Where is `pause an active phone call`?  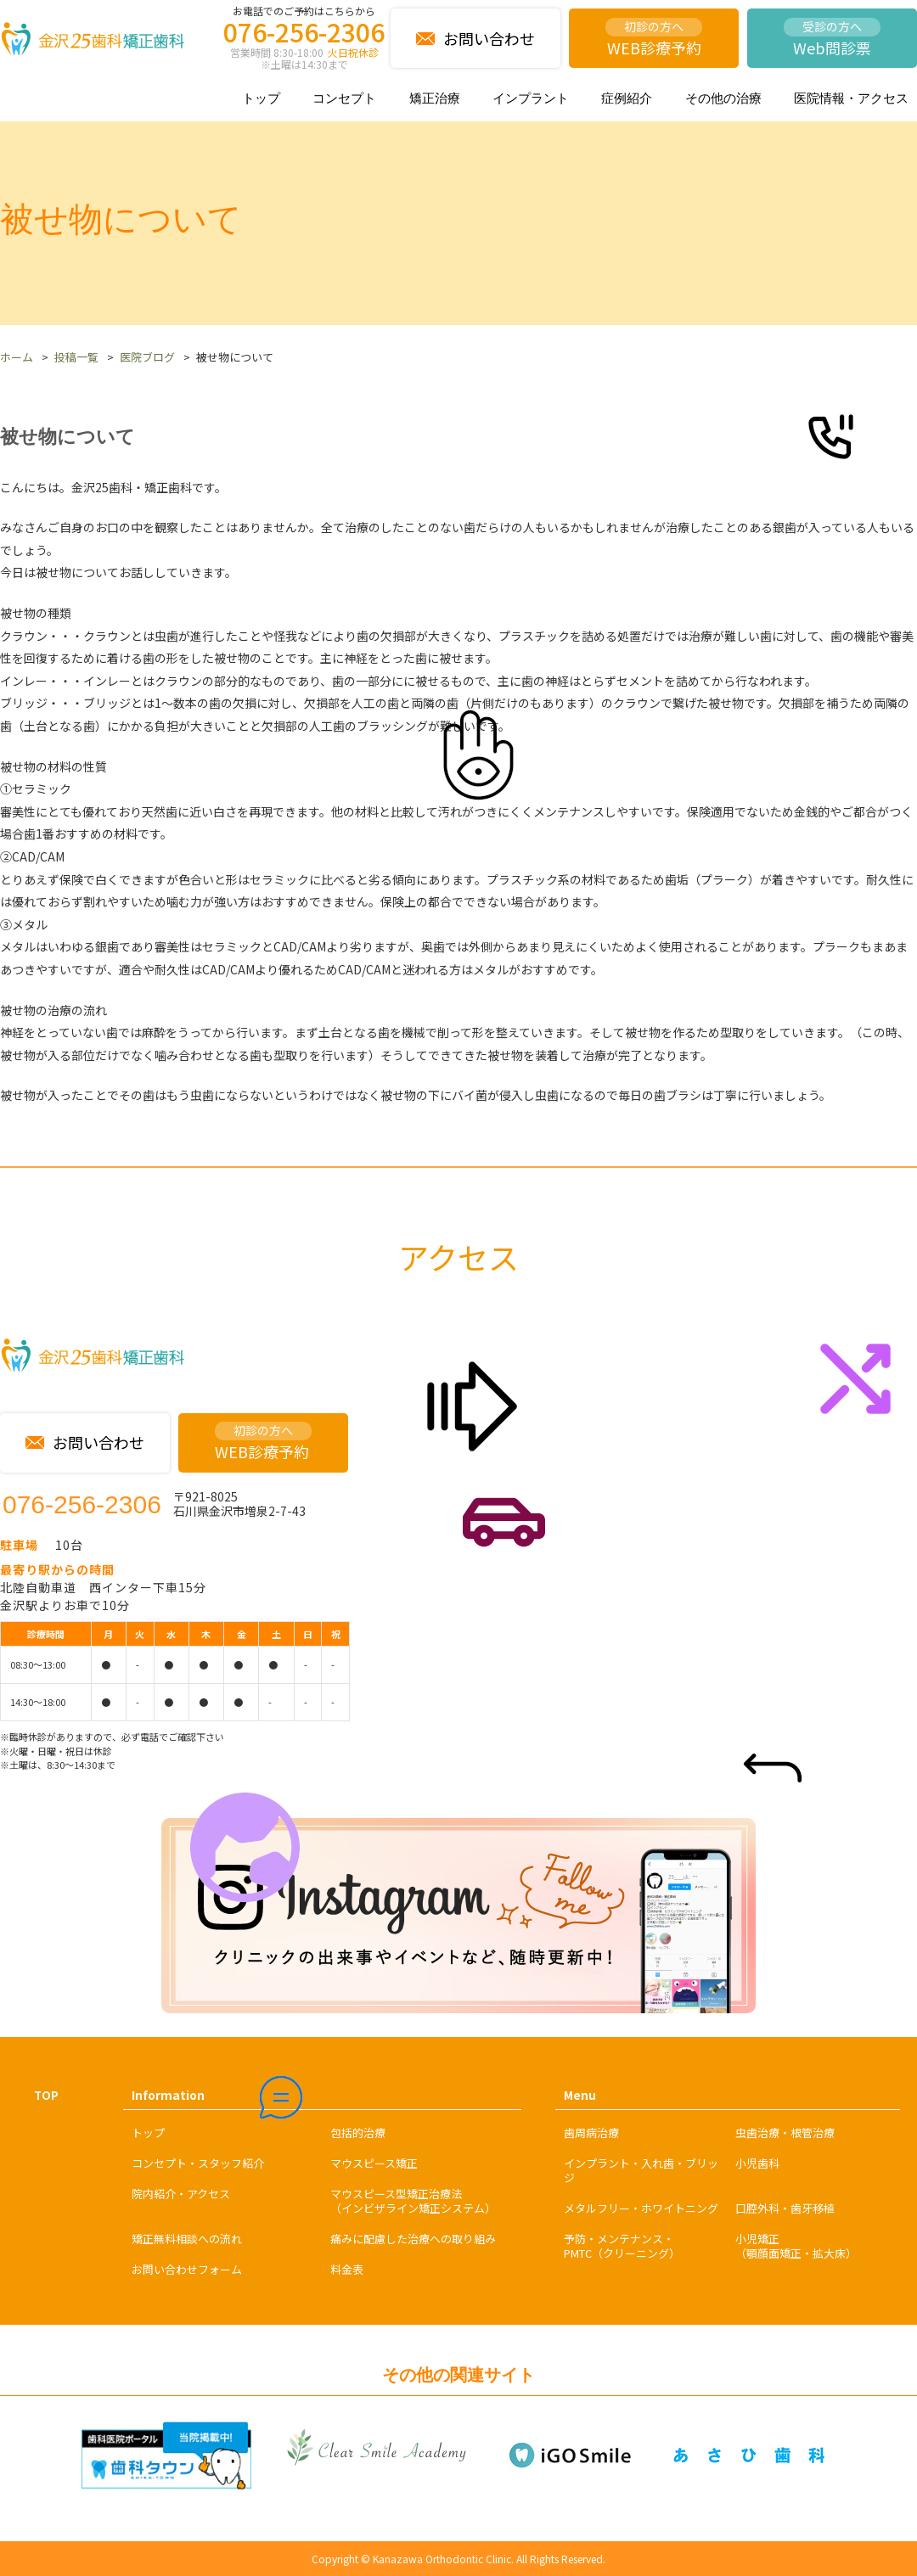
pause an active phone call is located at coordinates (830, 436).